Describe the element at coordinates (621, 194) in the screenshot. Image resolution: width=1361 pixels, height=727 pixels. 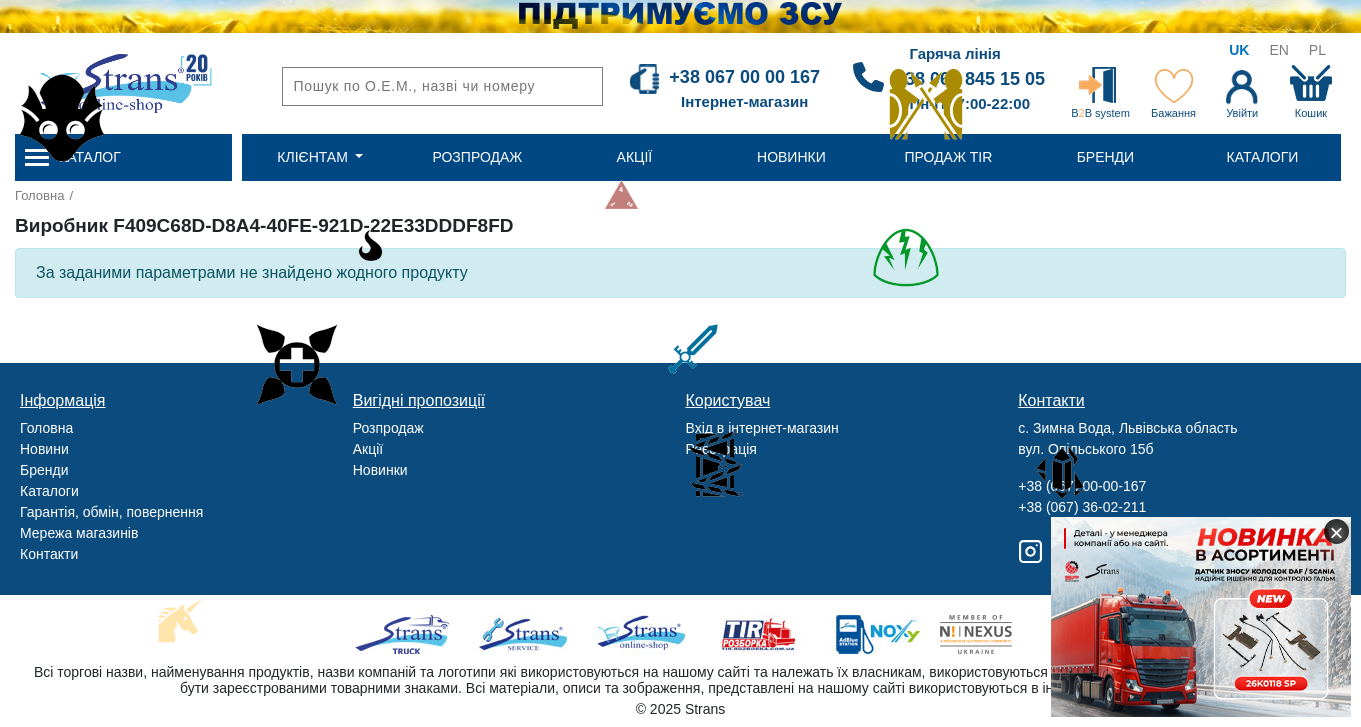
I see `select a 4-sided die for rolling` at that location.